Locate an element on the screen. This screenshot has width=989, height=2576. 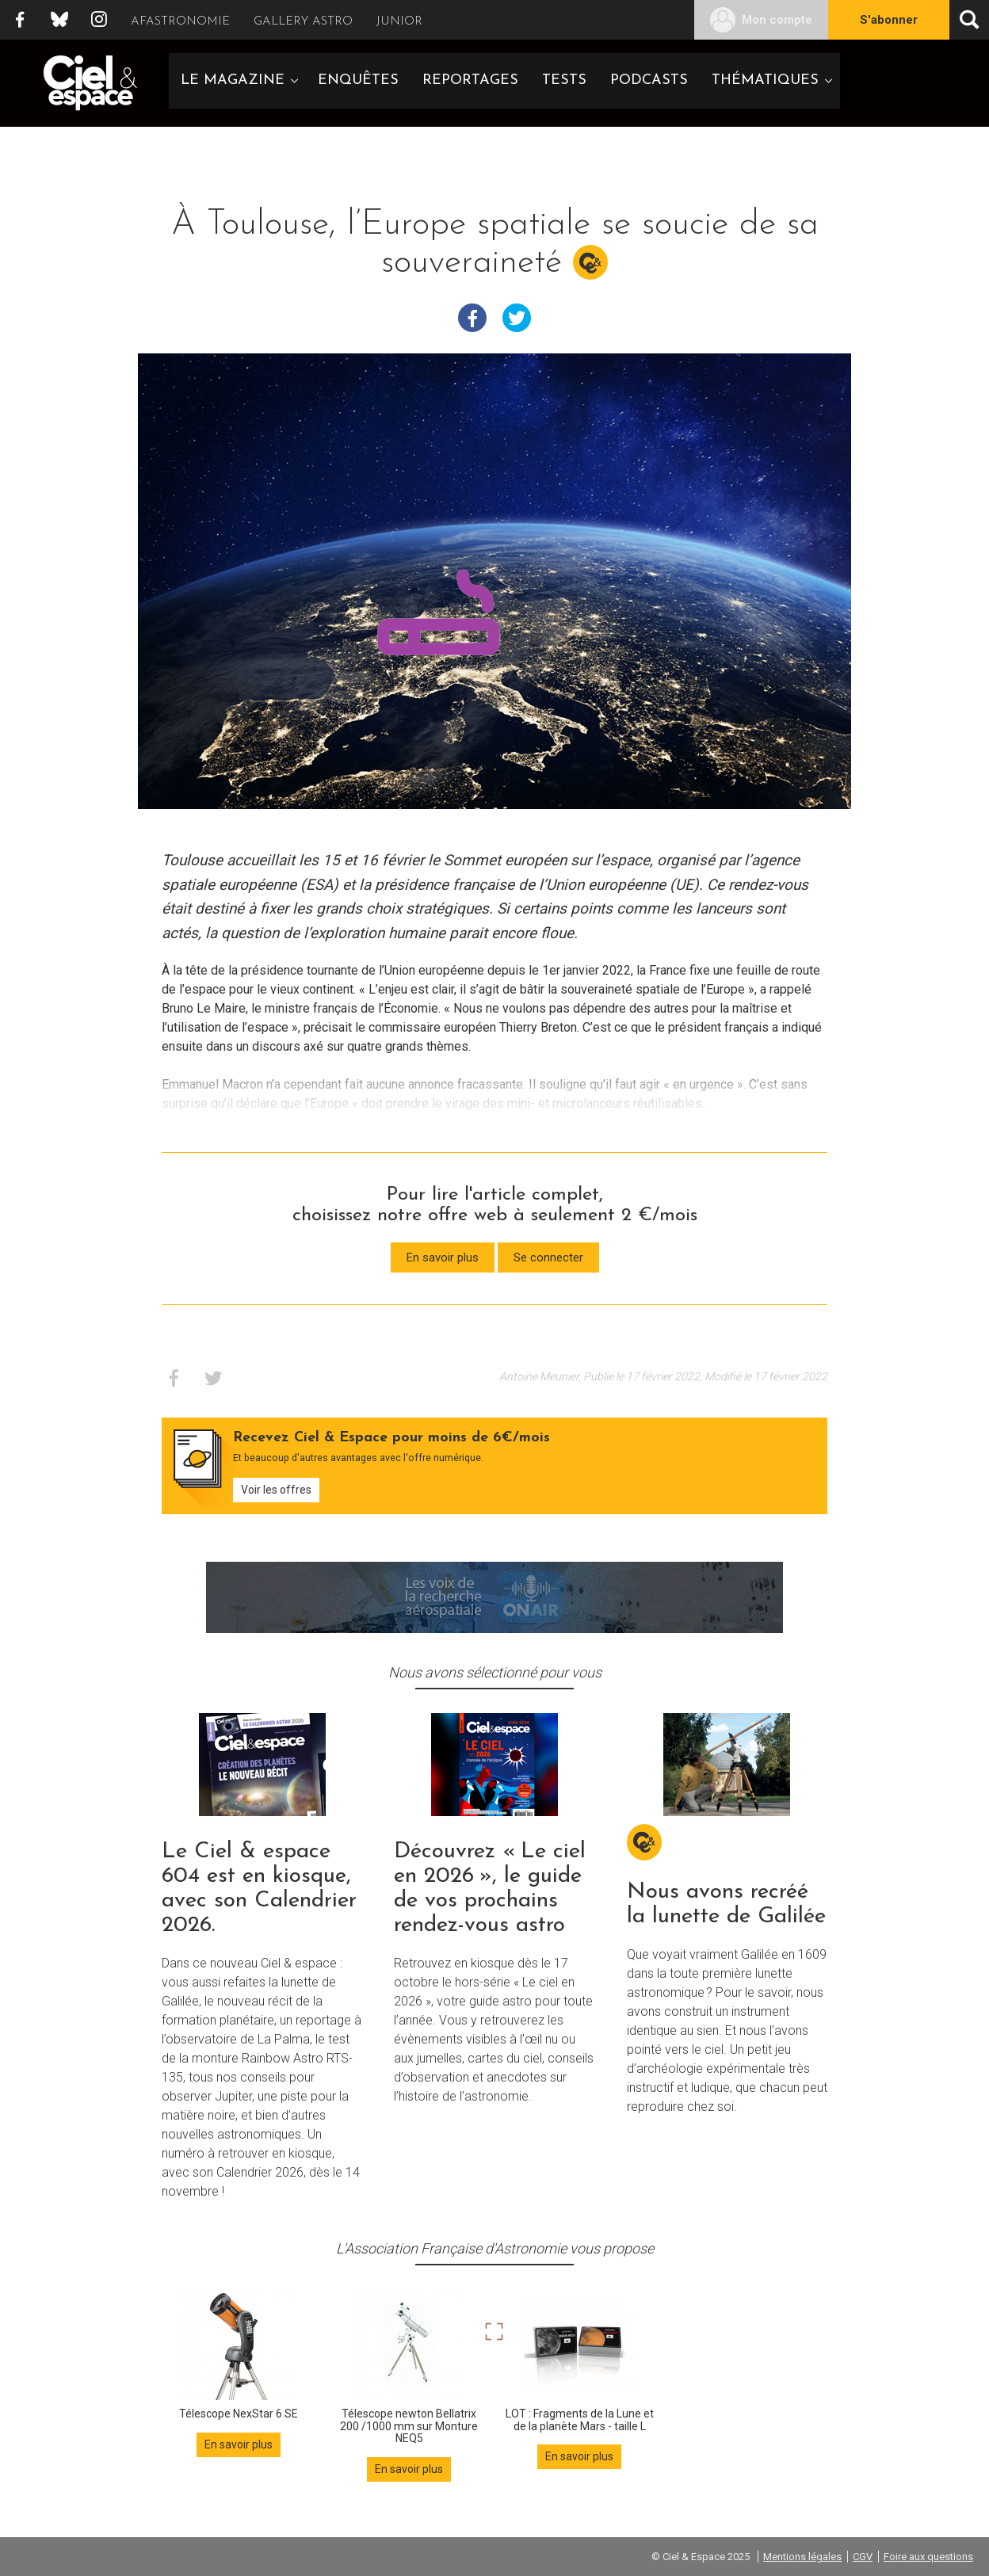
indicates a designated smoking area is located at coordinates (438, 618).